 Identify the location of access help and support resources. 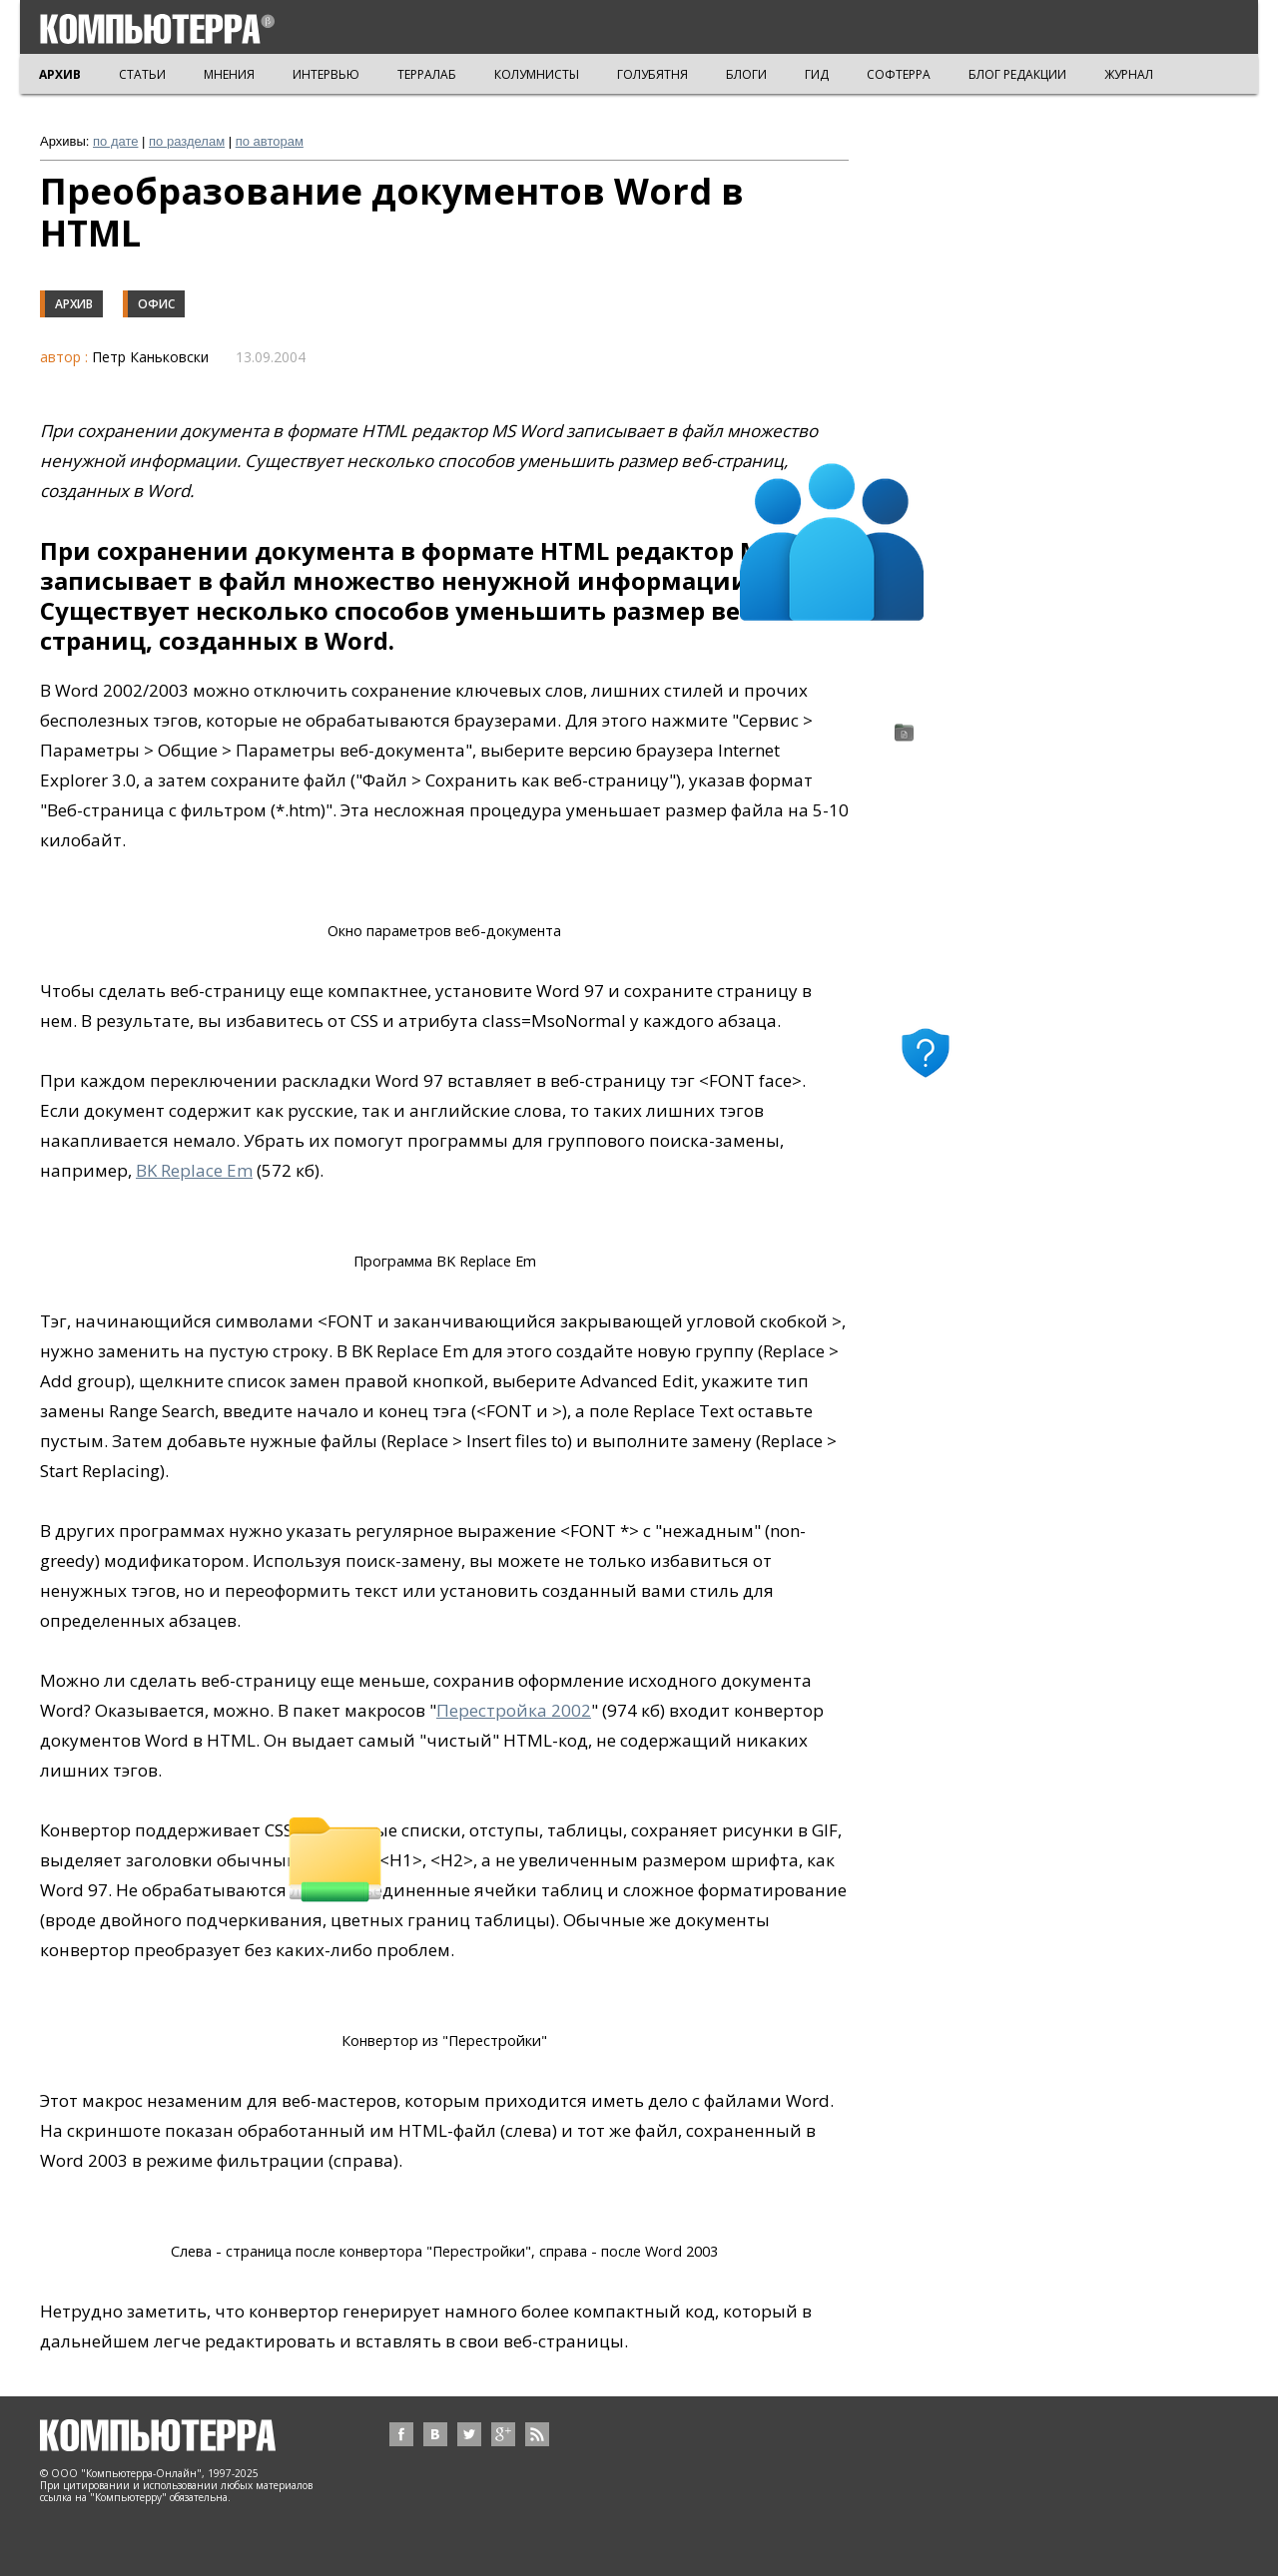
(926, 1053).